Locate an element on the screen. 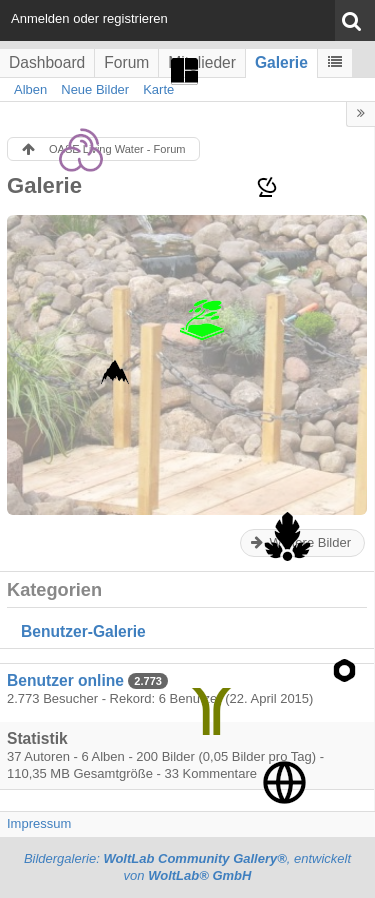 This screenshot has height=898, width=375. burton snowboards brand logo is located at coordinates (115, 372).